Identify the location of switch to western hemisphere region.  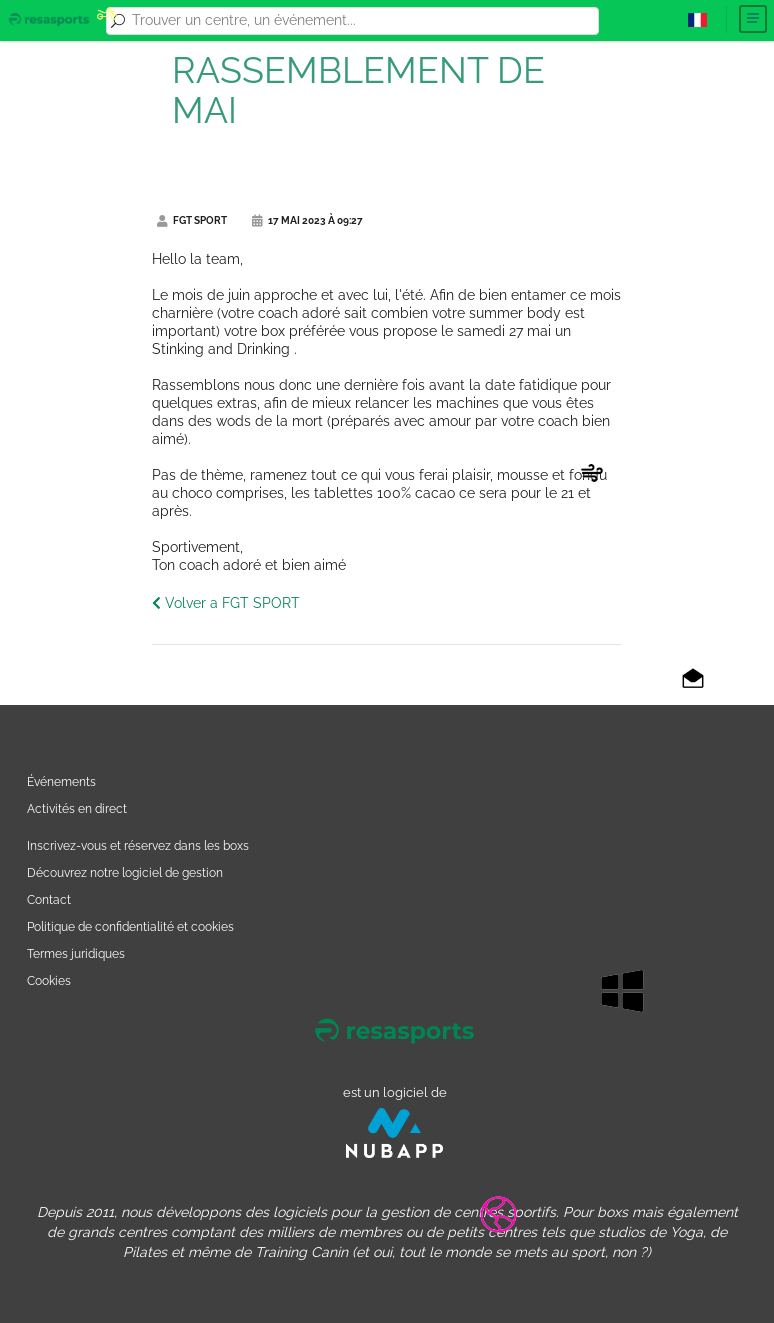
(498, 1214).